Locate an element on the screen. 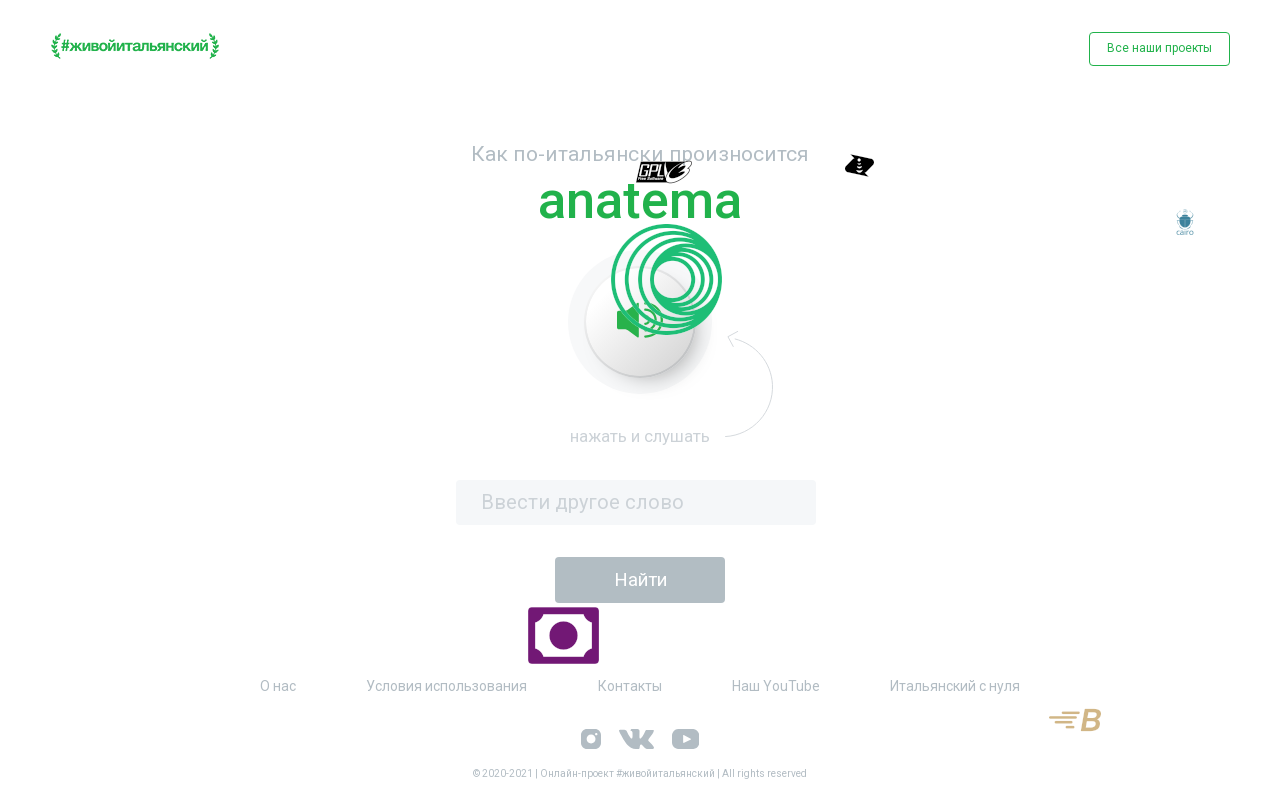 This screenshot has height=805, width=1280. indicates software licensed under GNU General Public License v3 is located at coordinates (664, 172).